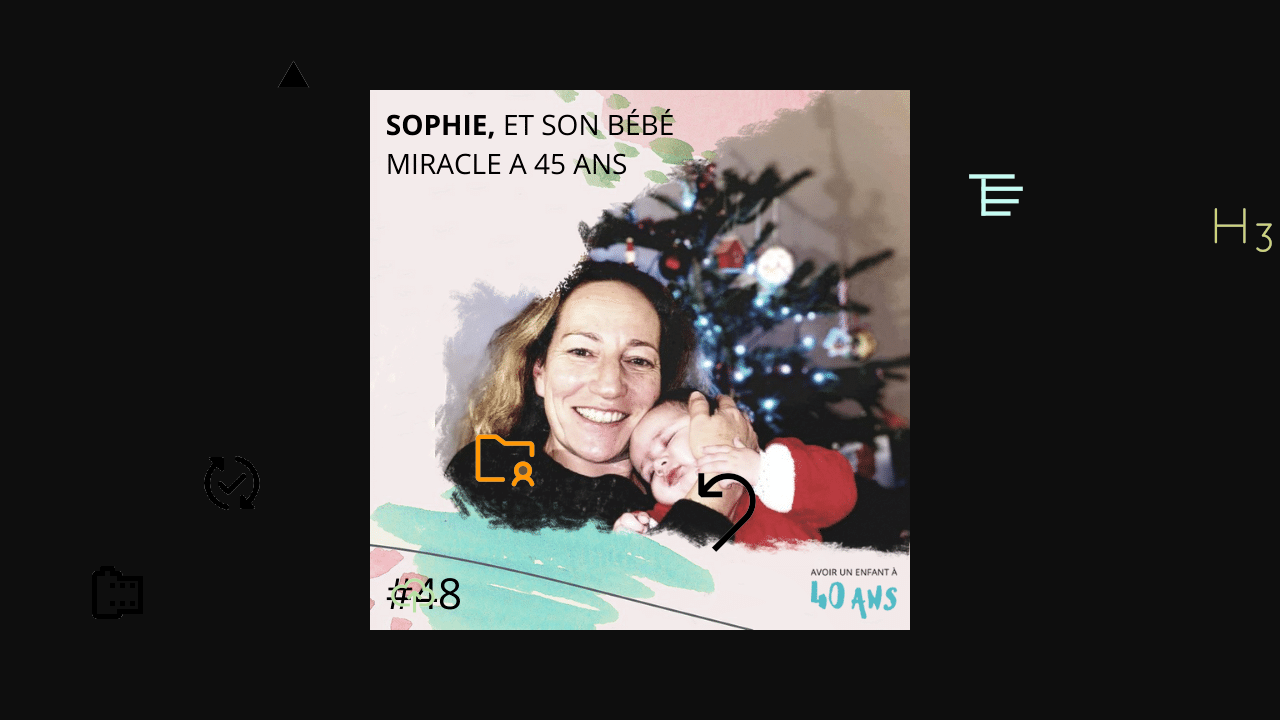  I want to click on view photos from camera roll, so click(117, 593).